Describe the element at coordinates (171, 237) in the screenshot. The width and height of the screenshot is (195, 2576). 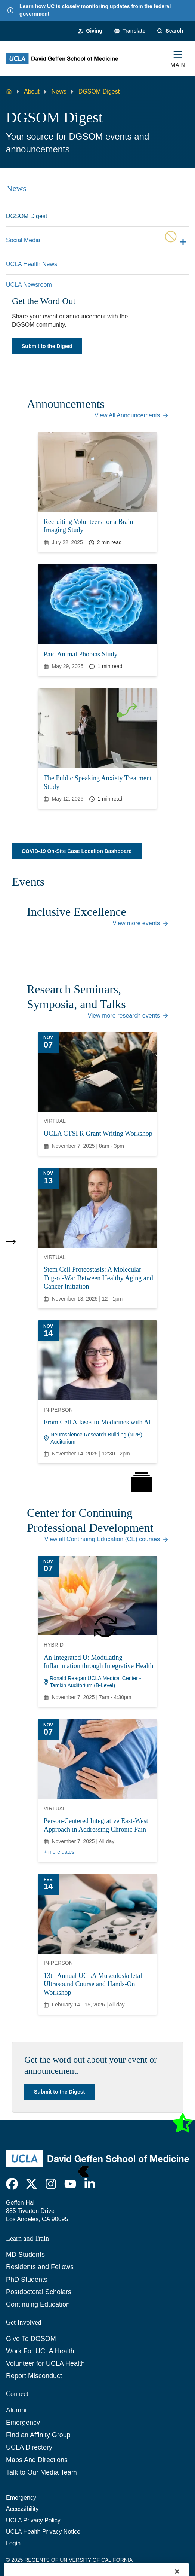
I see `indicates a blocked or prohibited action` at that location.